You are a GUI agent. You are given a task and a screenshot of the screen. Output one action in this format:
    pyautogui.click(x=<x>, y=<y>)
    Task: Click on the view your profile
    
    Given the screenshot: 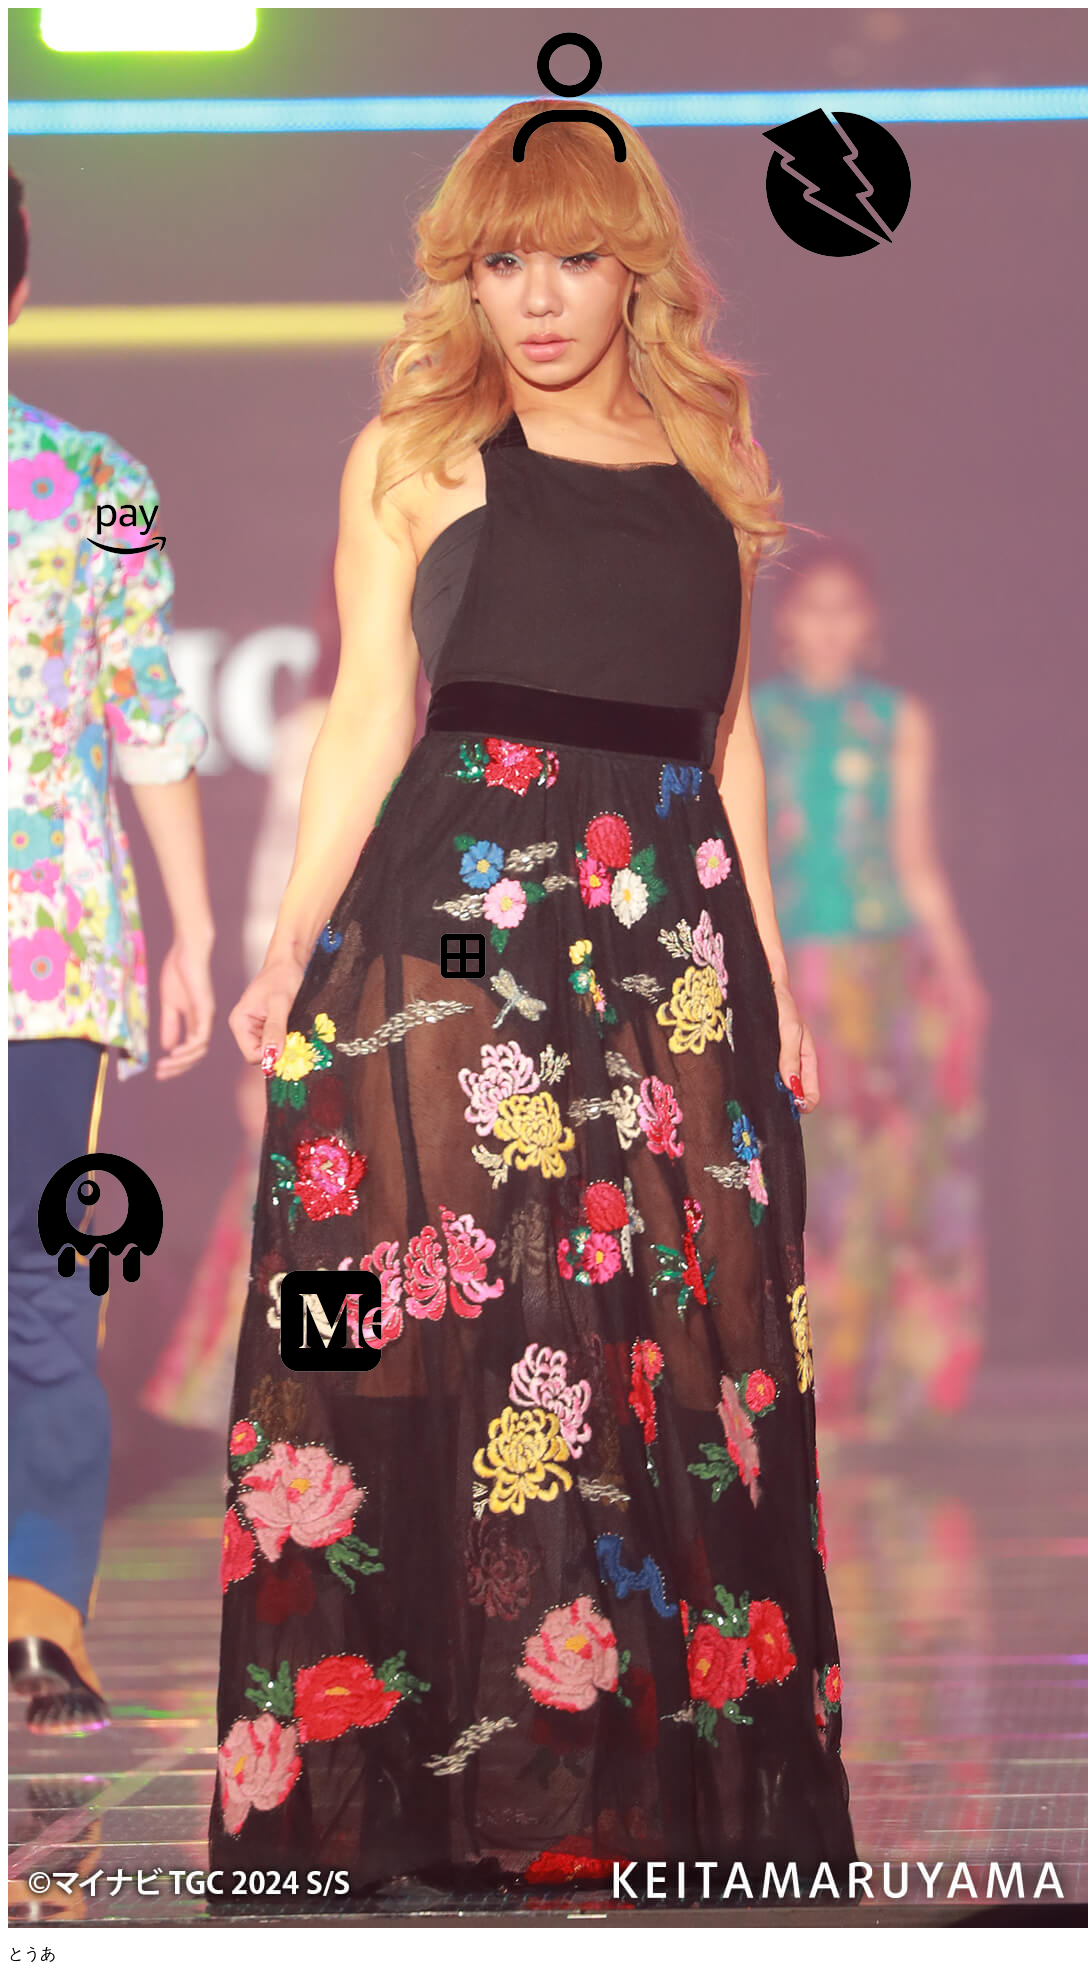 What is the action you would take?
    pyautogui.click(x=569, y=97)
    